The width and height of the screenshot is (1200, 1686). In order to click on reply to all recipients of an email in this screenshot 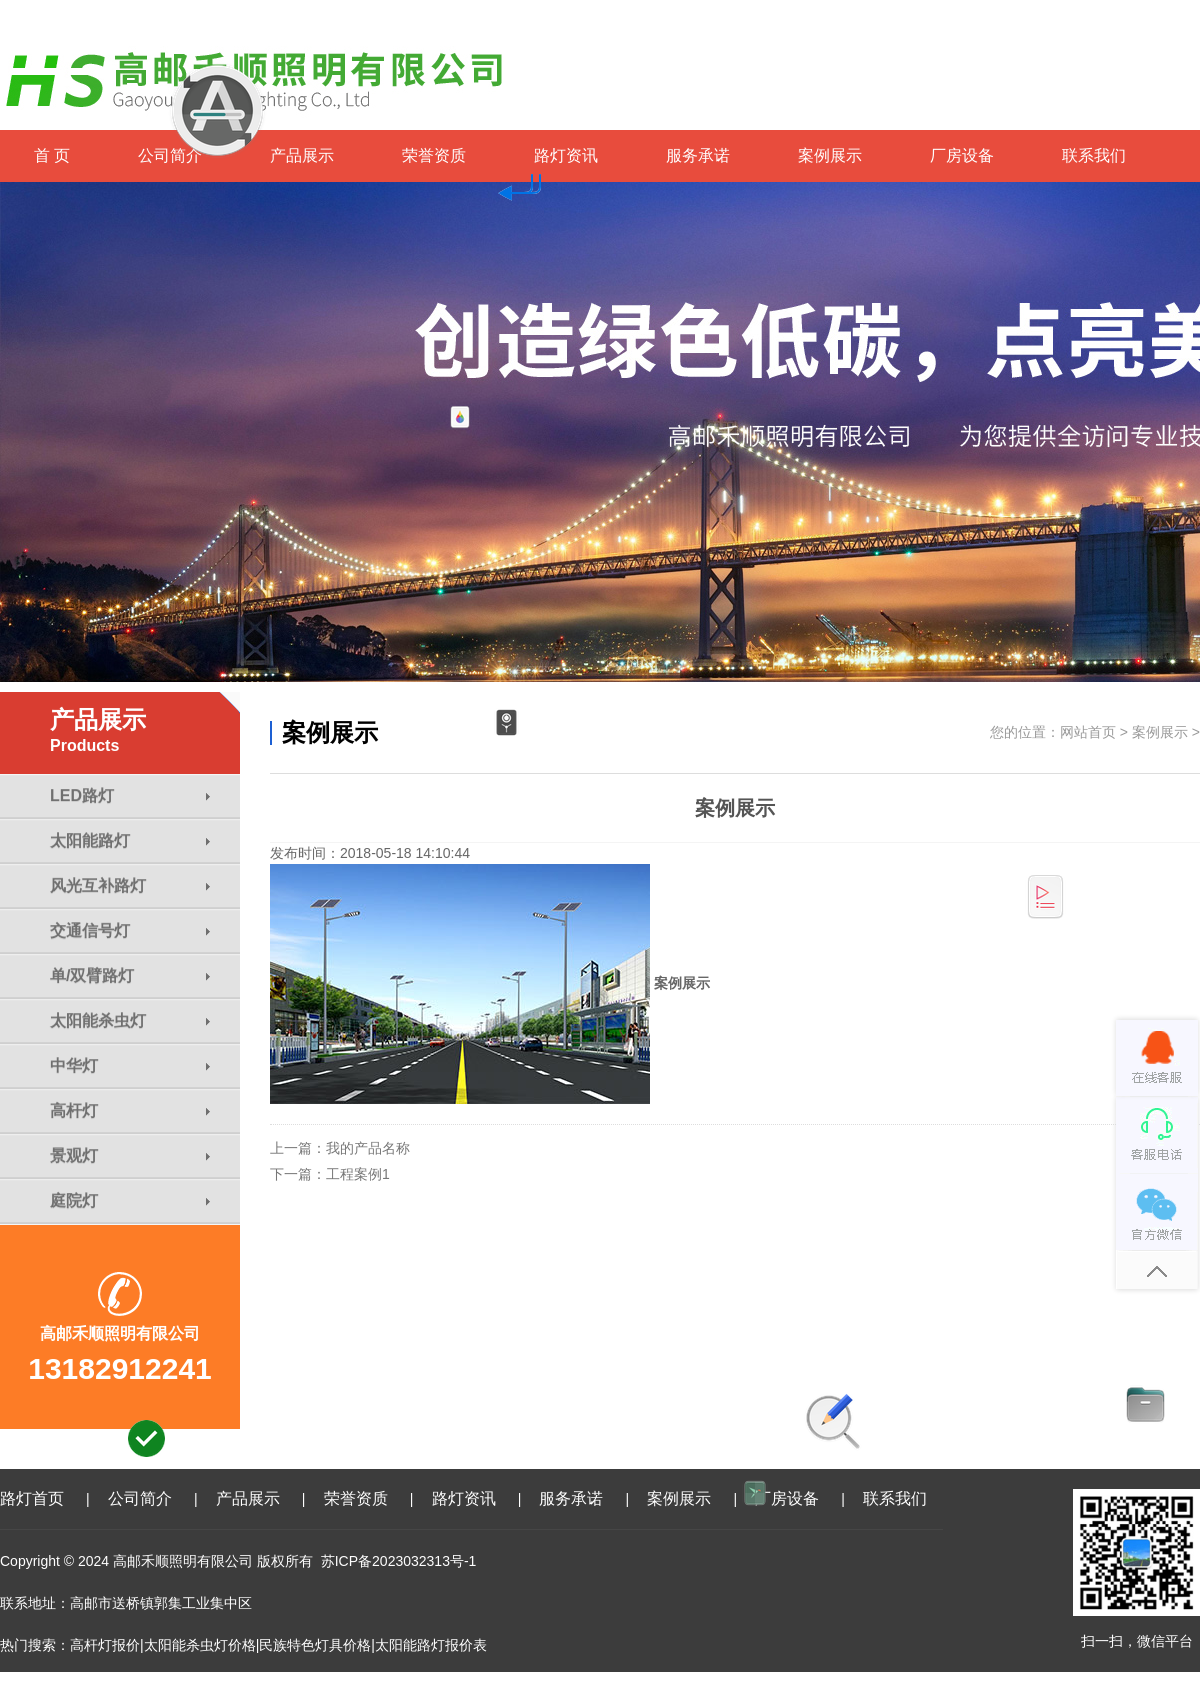, I will do `click(519, 184)`.